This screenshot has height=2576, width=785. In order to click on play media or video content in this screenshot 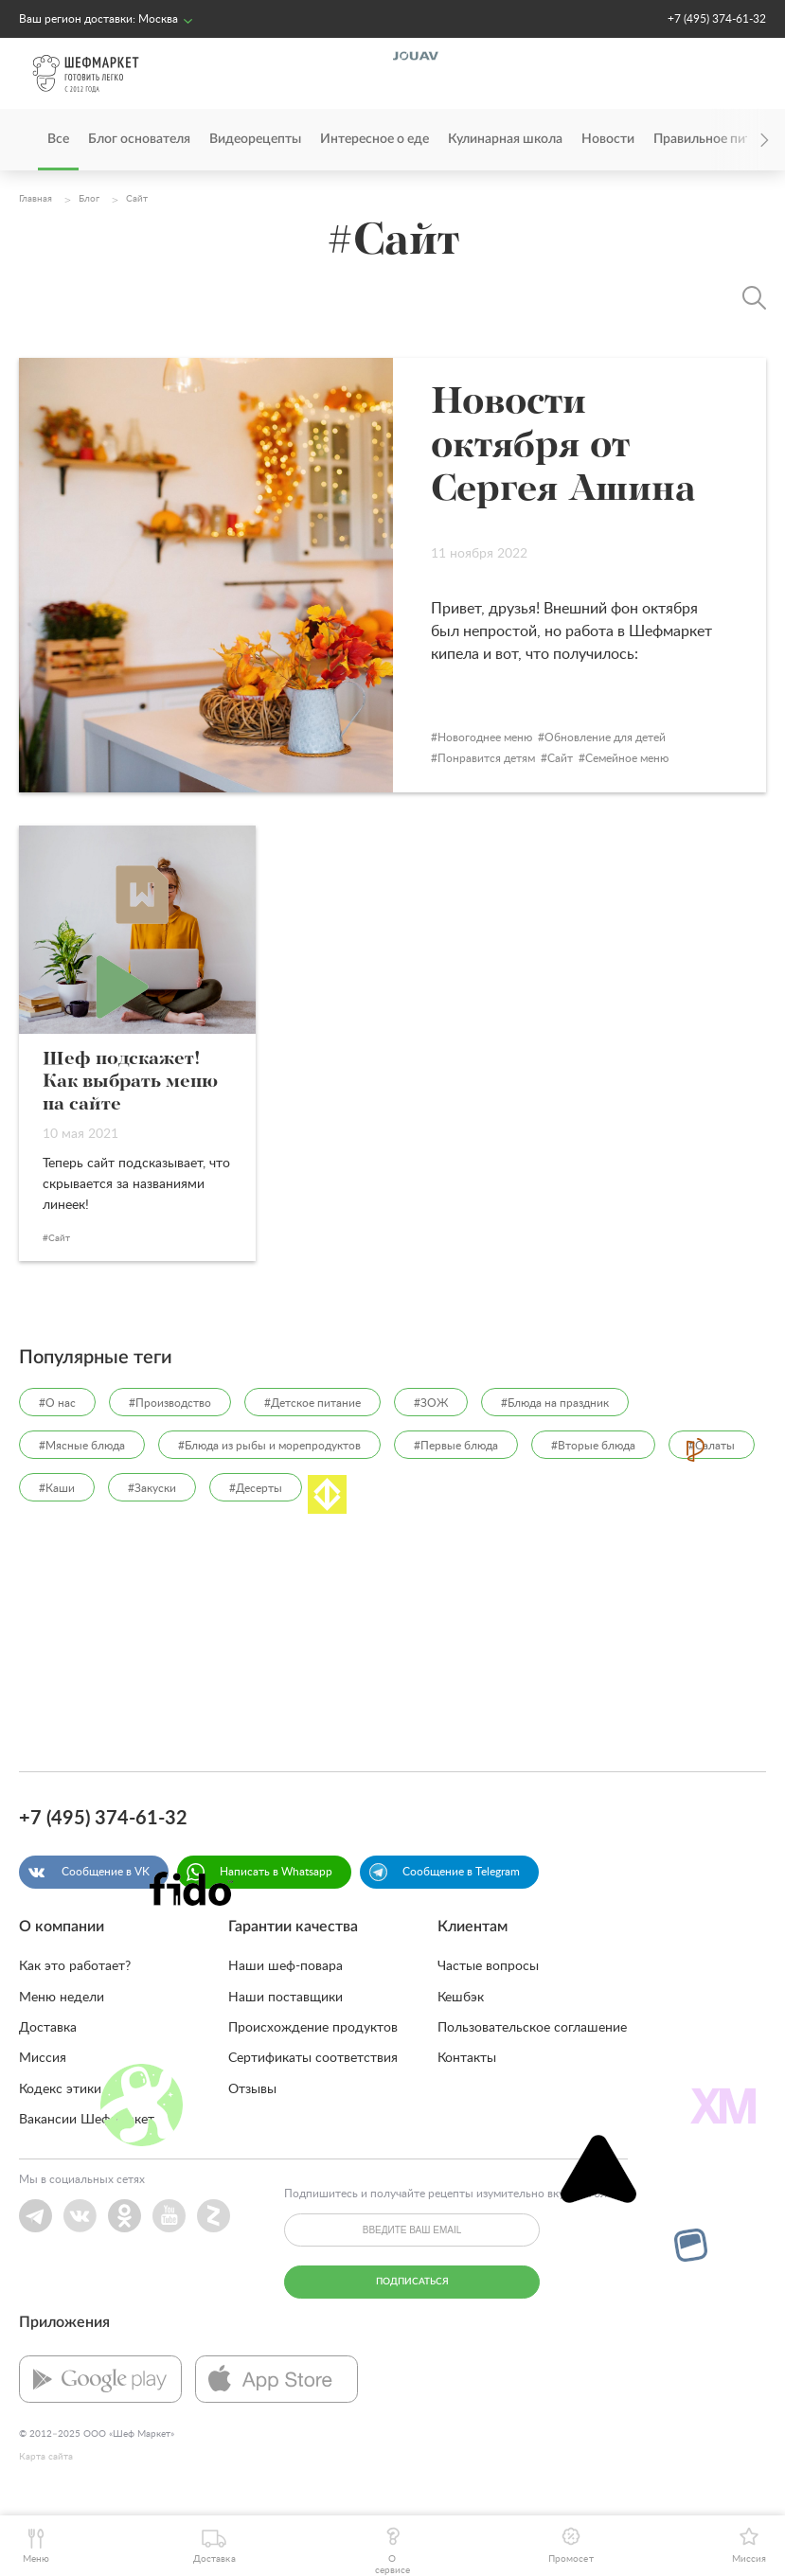, I will do `click(116, 986)`.